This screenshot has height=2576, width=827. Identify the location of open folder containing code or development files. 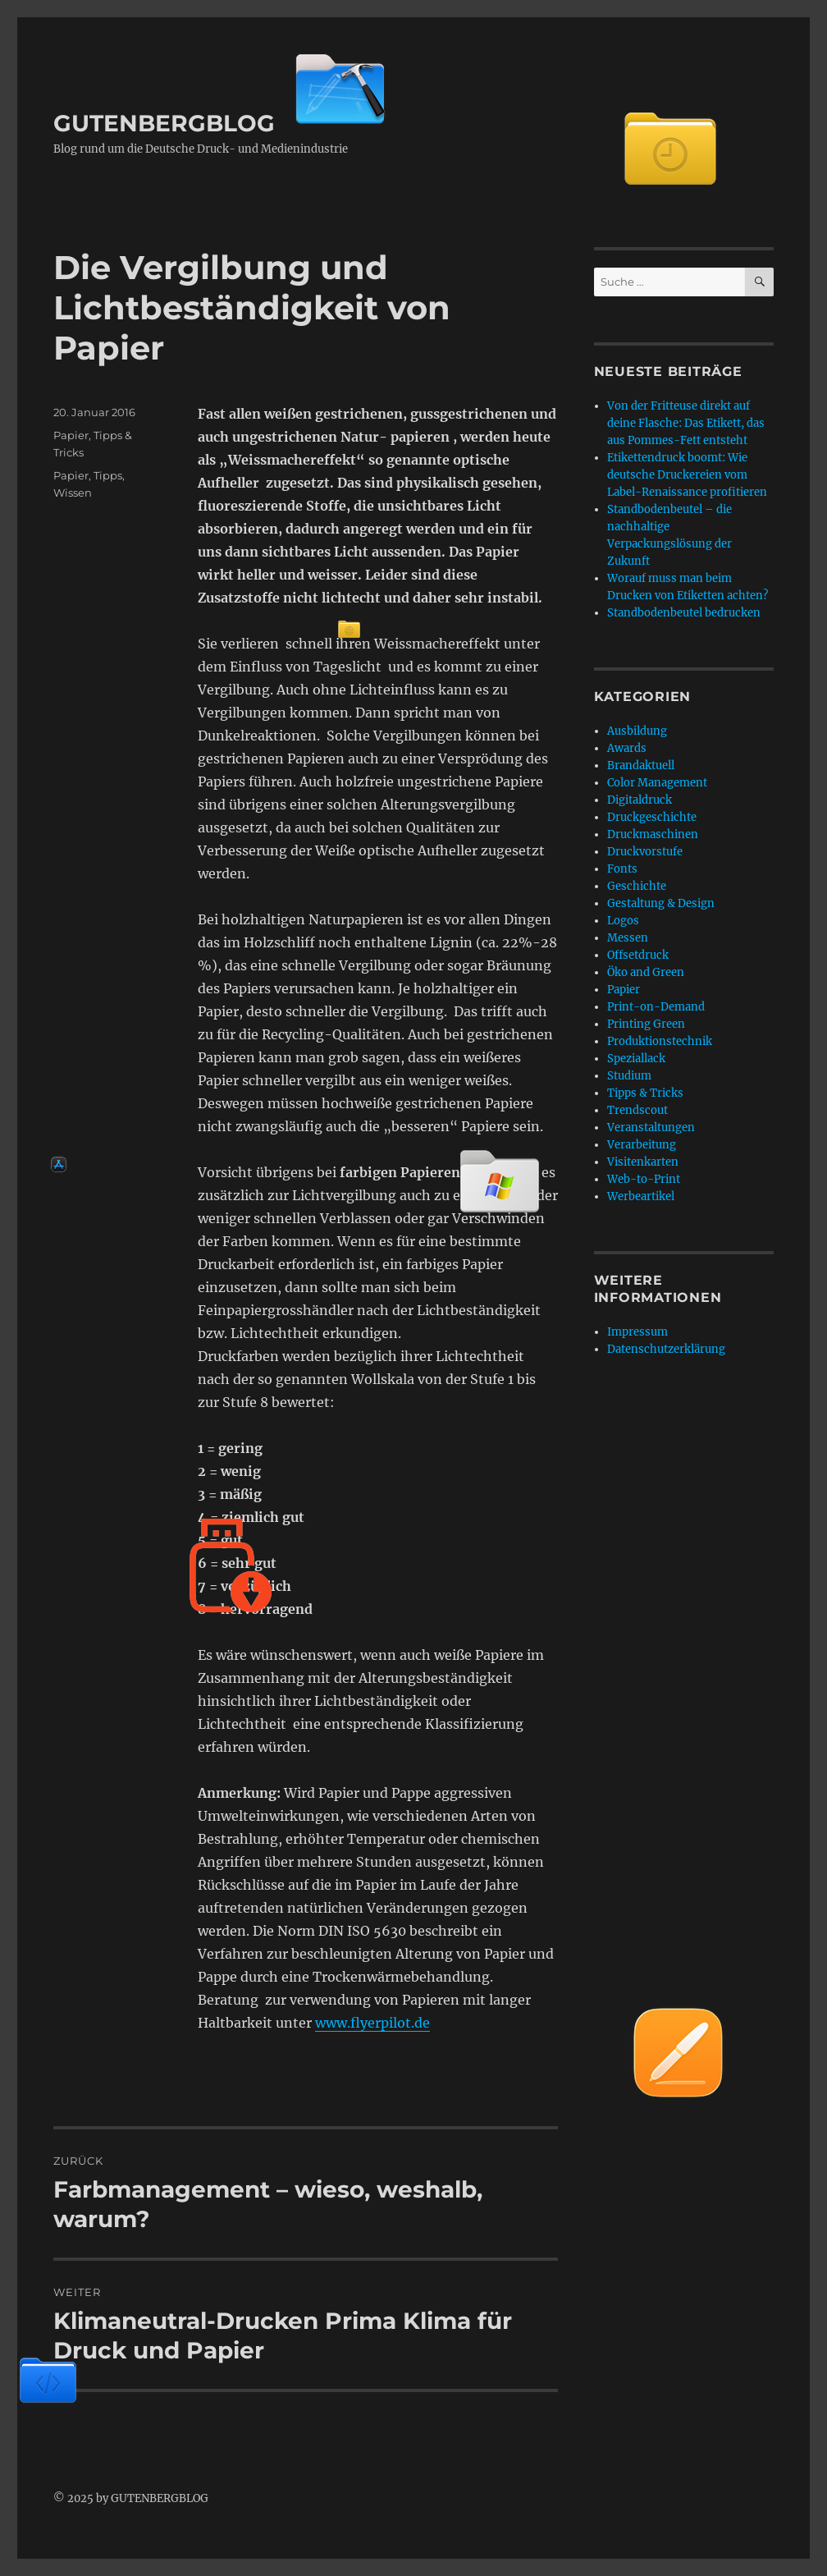
(48, 2380).